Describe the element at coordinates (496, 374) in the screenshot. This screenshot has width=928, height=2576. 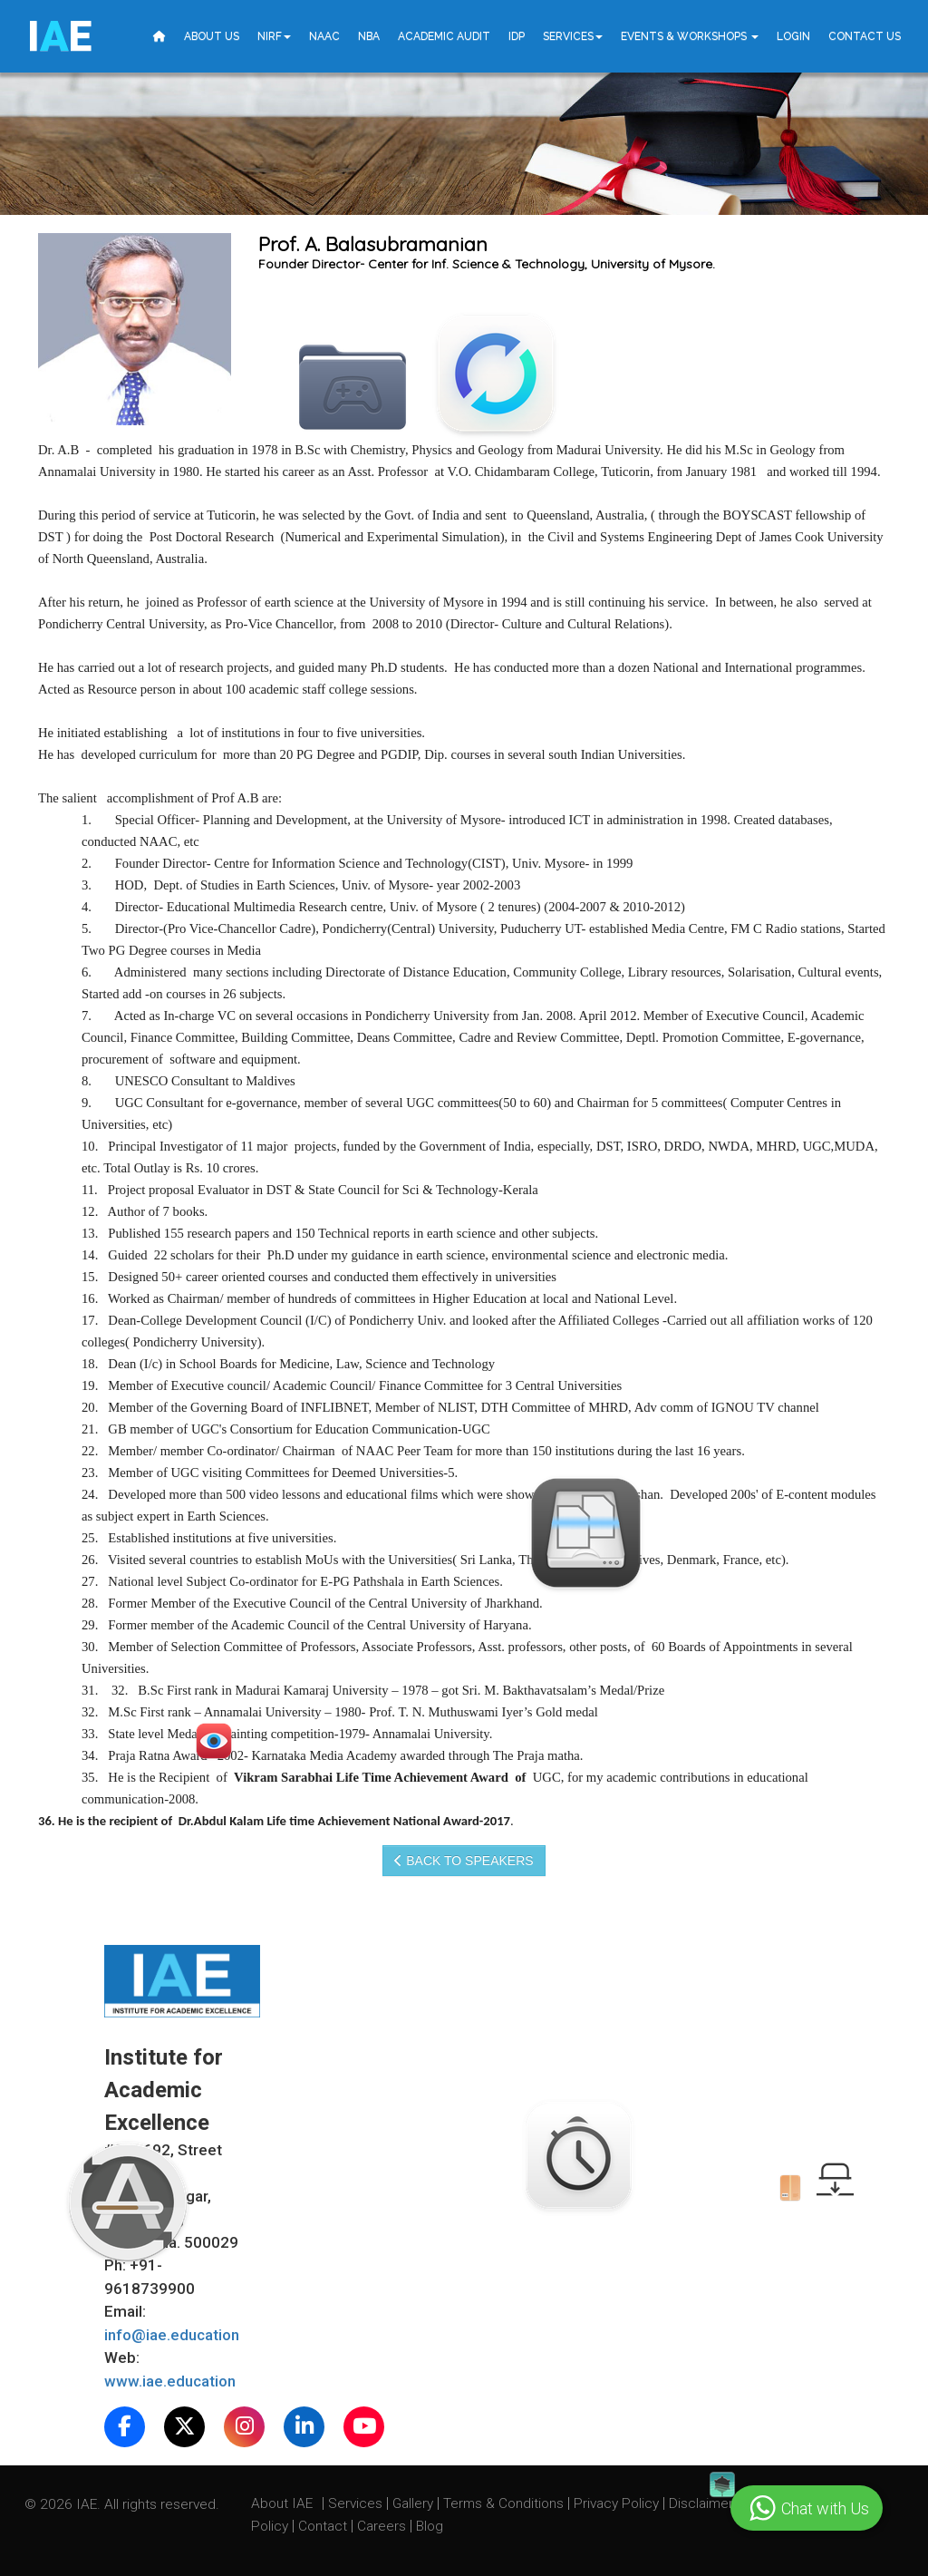
I see `refresh or reload the current app` at that location.